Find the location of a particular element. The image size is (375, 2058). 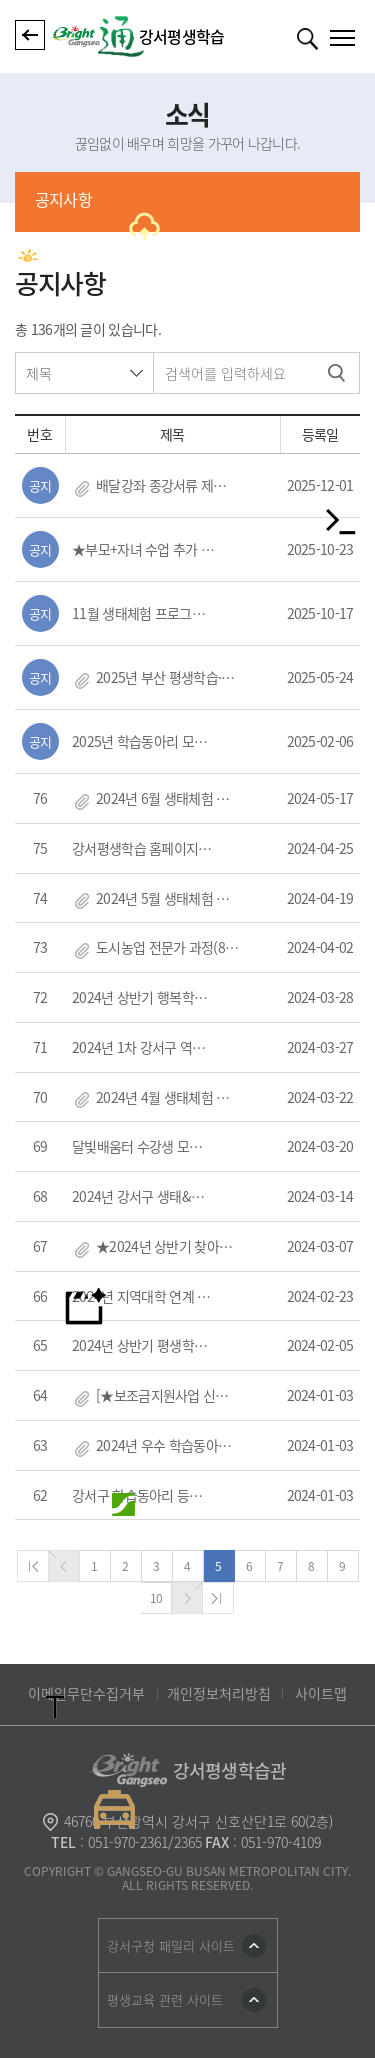

insert or edit text is located at coordinates (55, 1706).